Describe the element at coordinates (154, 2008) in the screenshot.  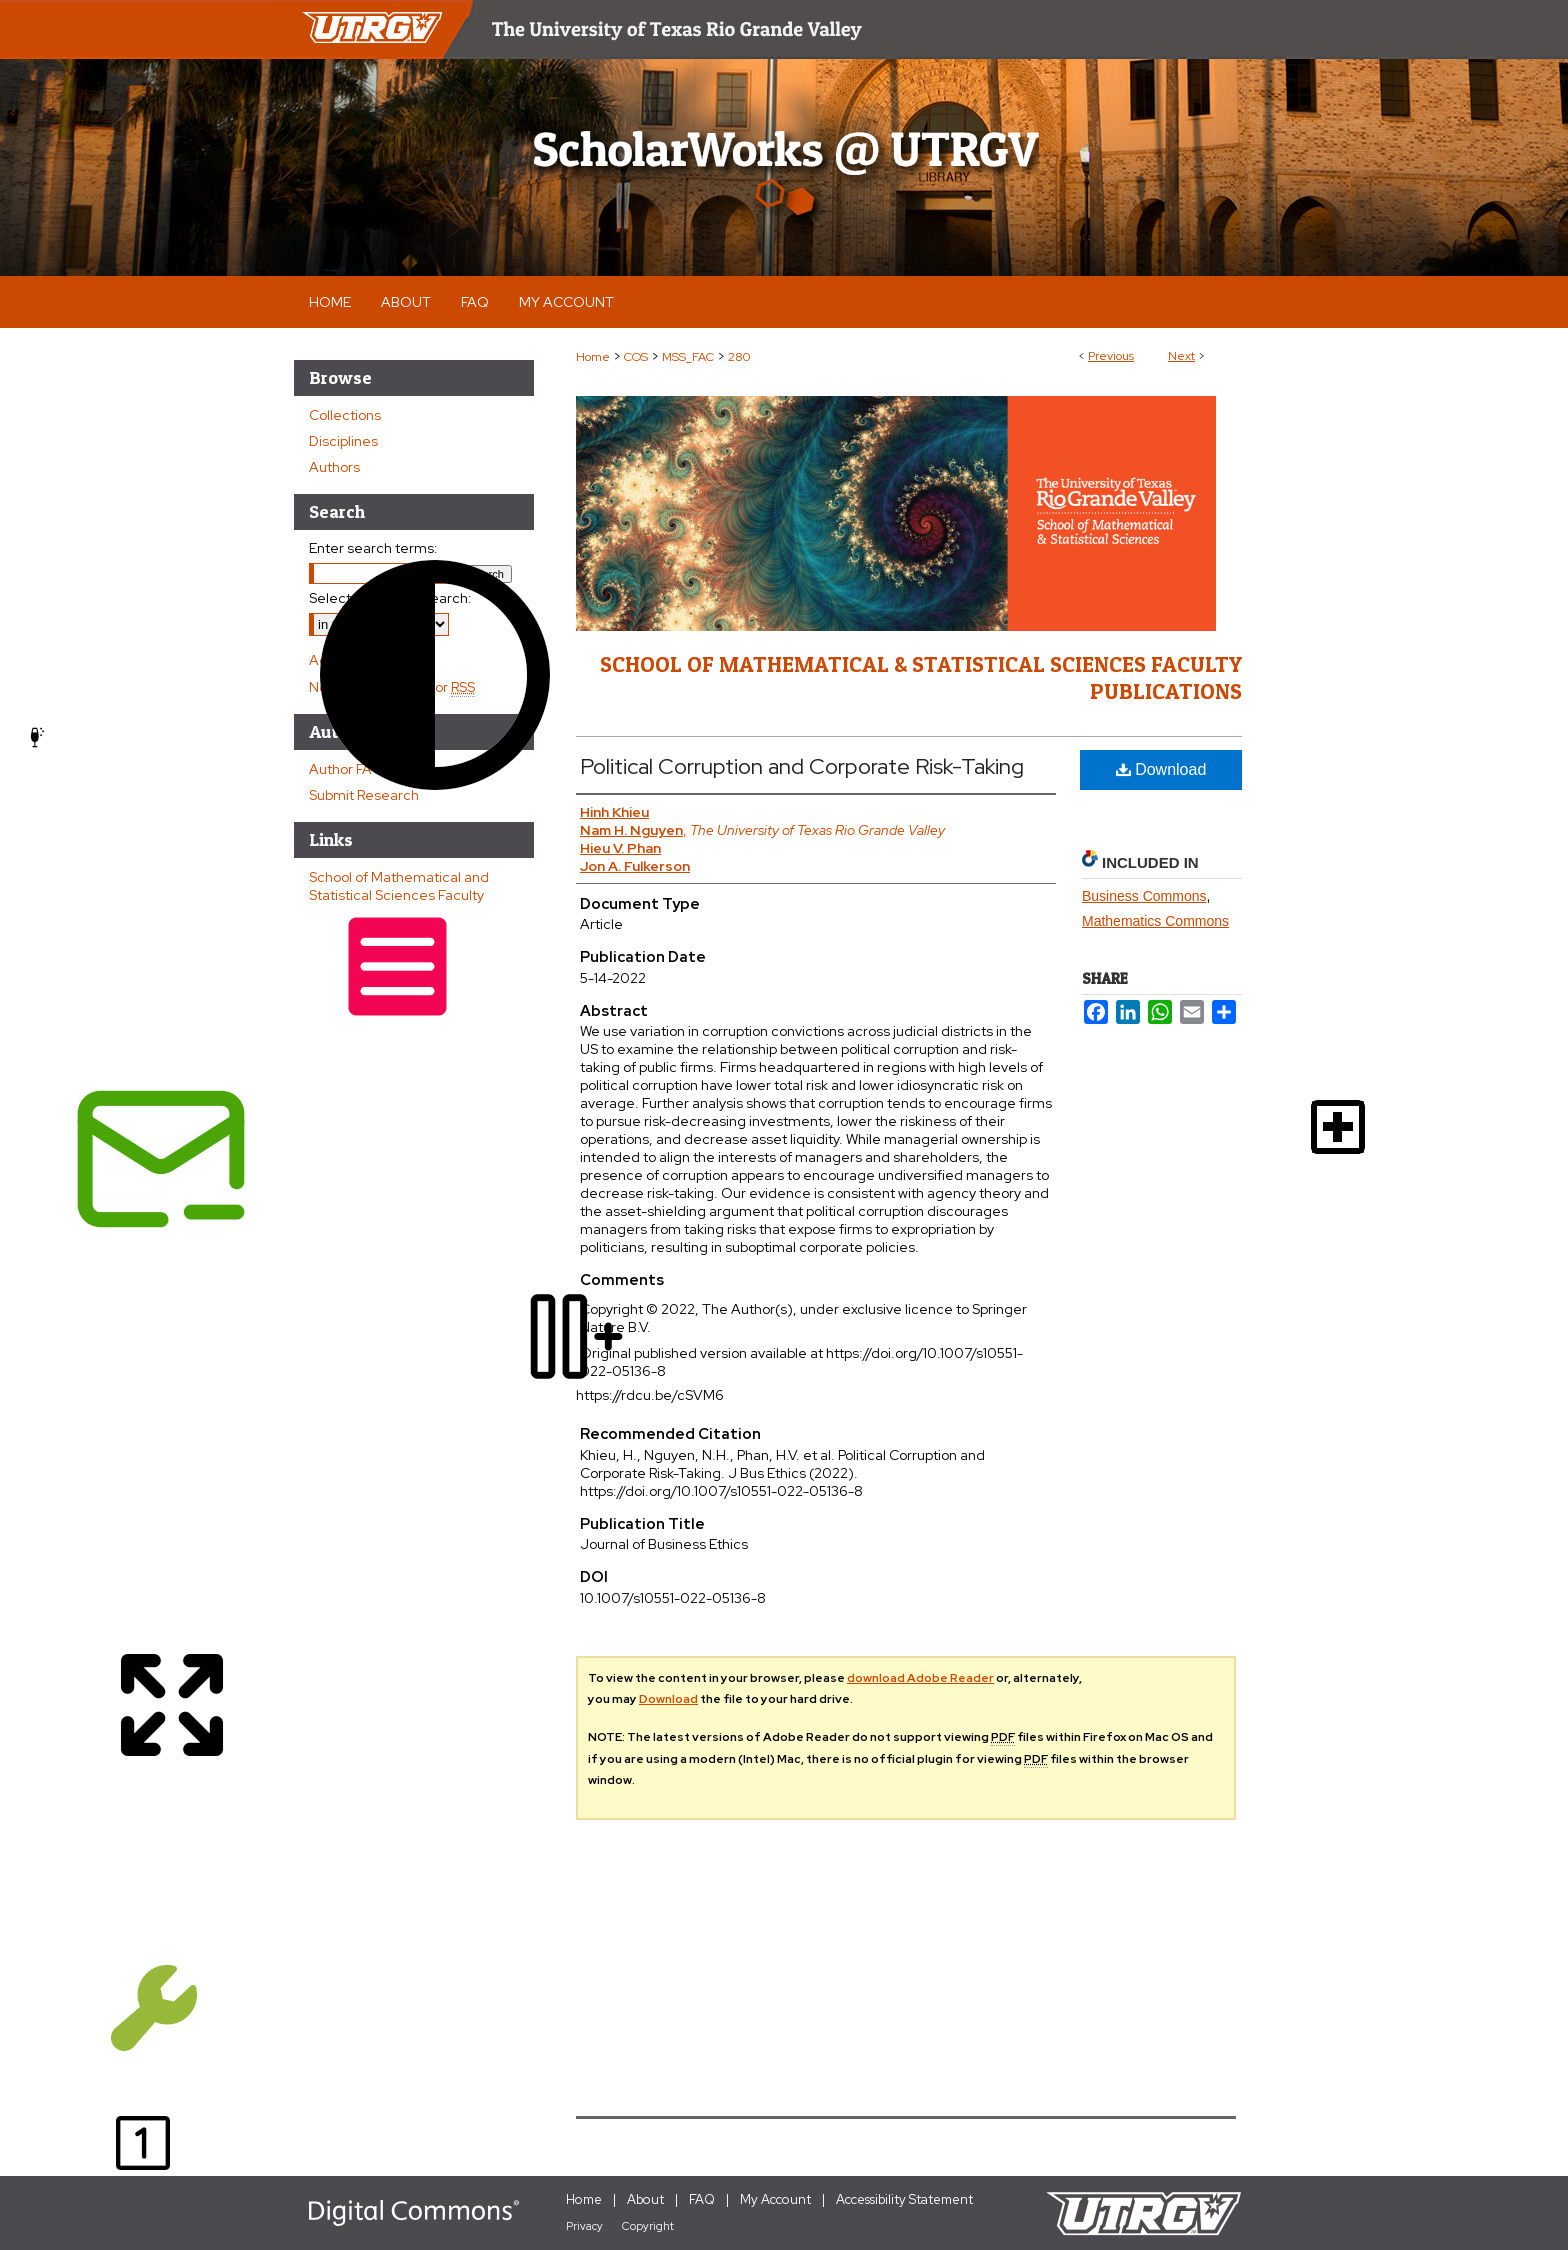
I see `access settings or preferences` at that location.